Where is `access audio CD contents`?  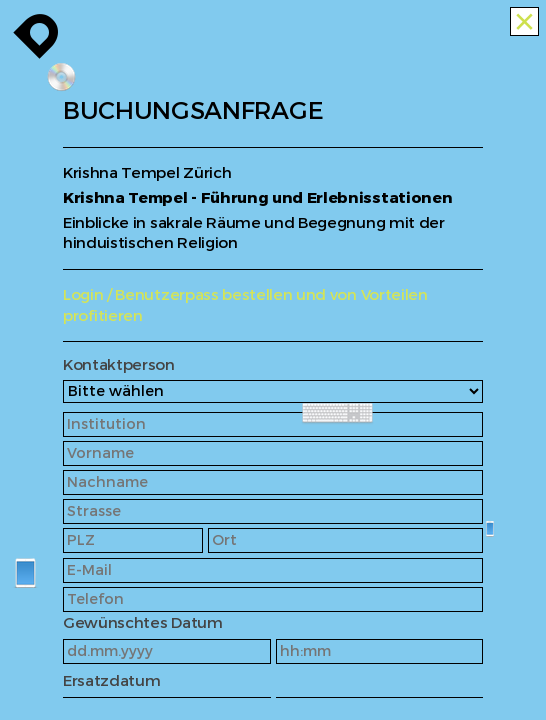 access audio CD contents is located at coordinates (61, 77).